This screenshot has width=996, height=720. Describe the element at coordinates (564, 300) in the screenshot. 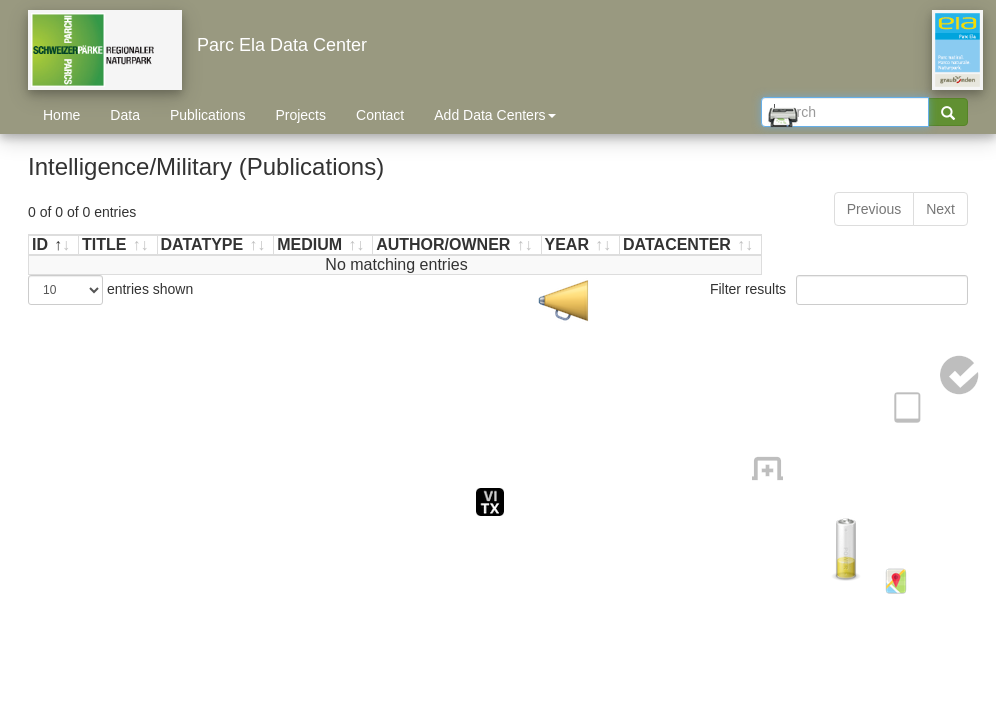

I see `access automator actions or workflows` at that location.